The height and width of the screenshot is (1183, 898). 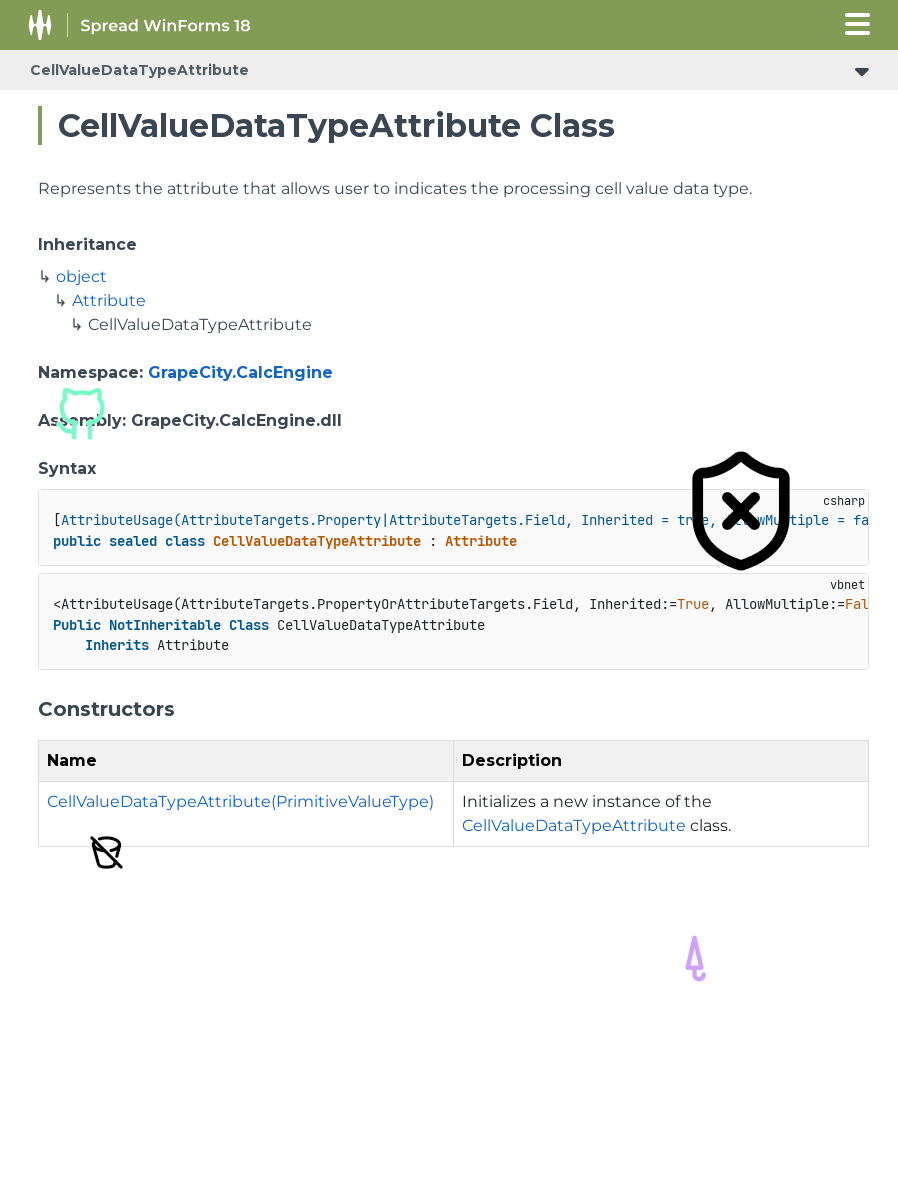 What do you see at coordinates (106, 852) in the screenshot?
I see `disable paint bucket or fill tool` at bounding box center [106, 852].